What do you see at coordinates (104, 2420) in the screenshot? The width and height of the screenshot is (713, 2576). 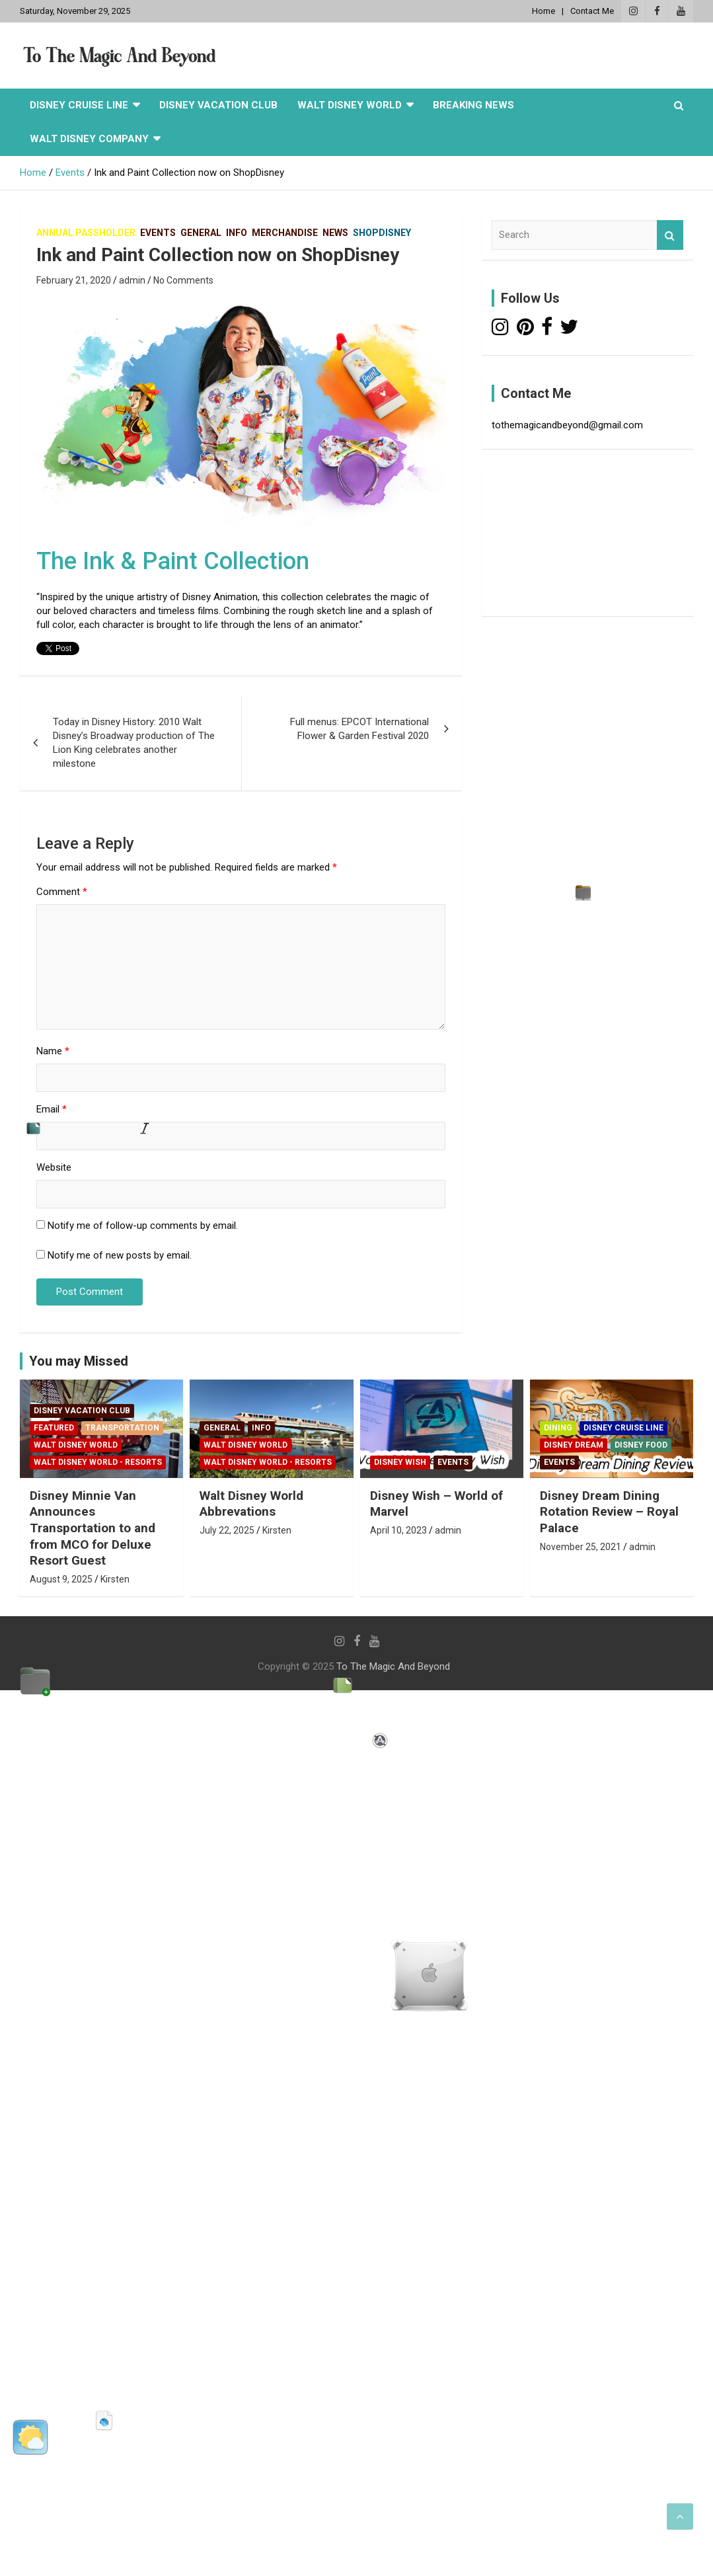 I see `dart programming language source file` at bounding box center [104, 2420].